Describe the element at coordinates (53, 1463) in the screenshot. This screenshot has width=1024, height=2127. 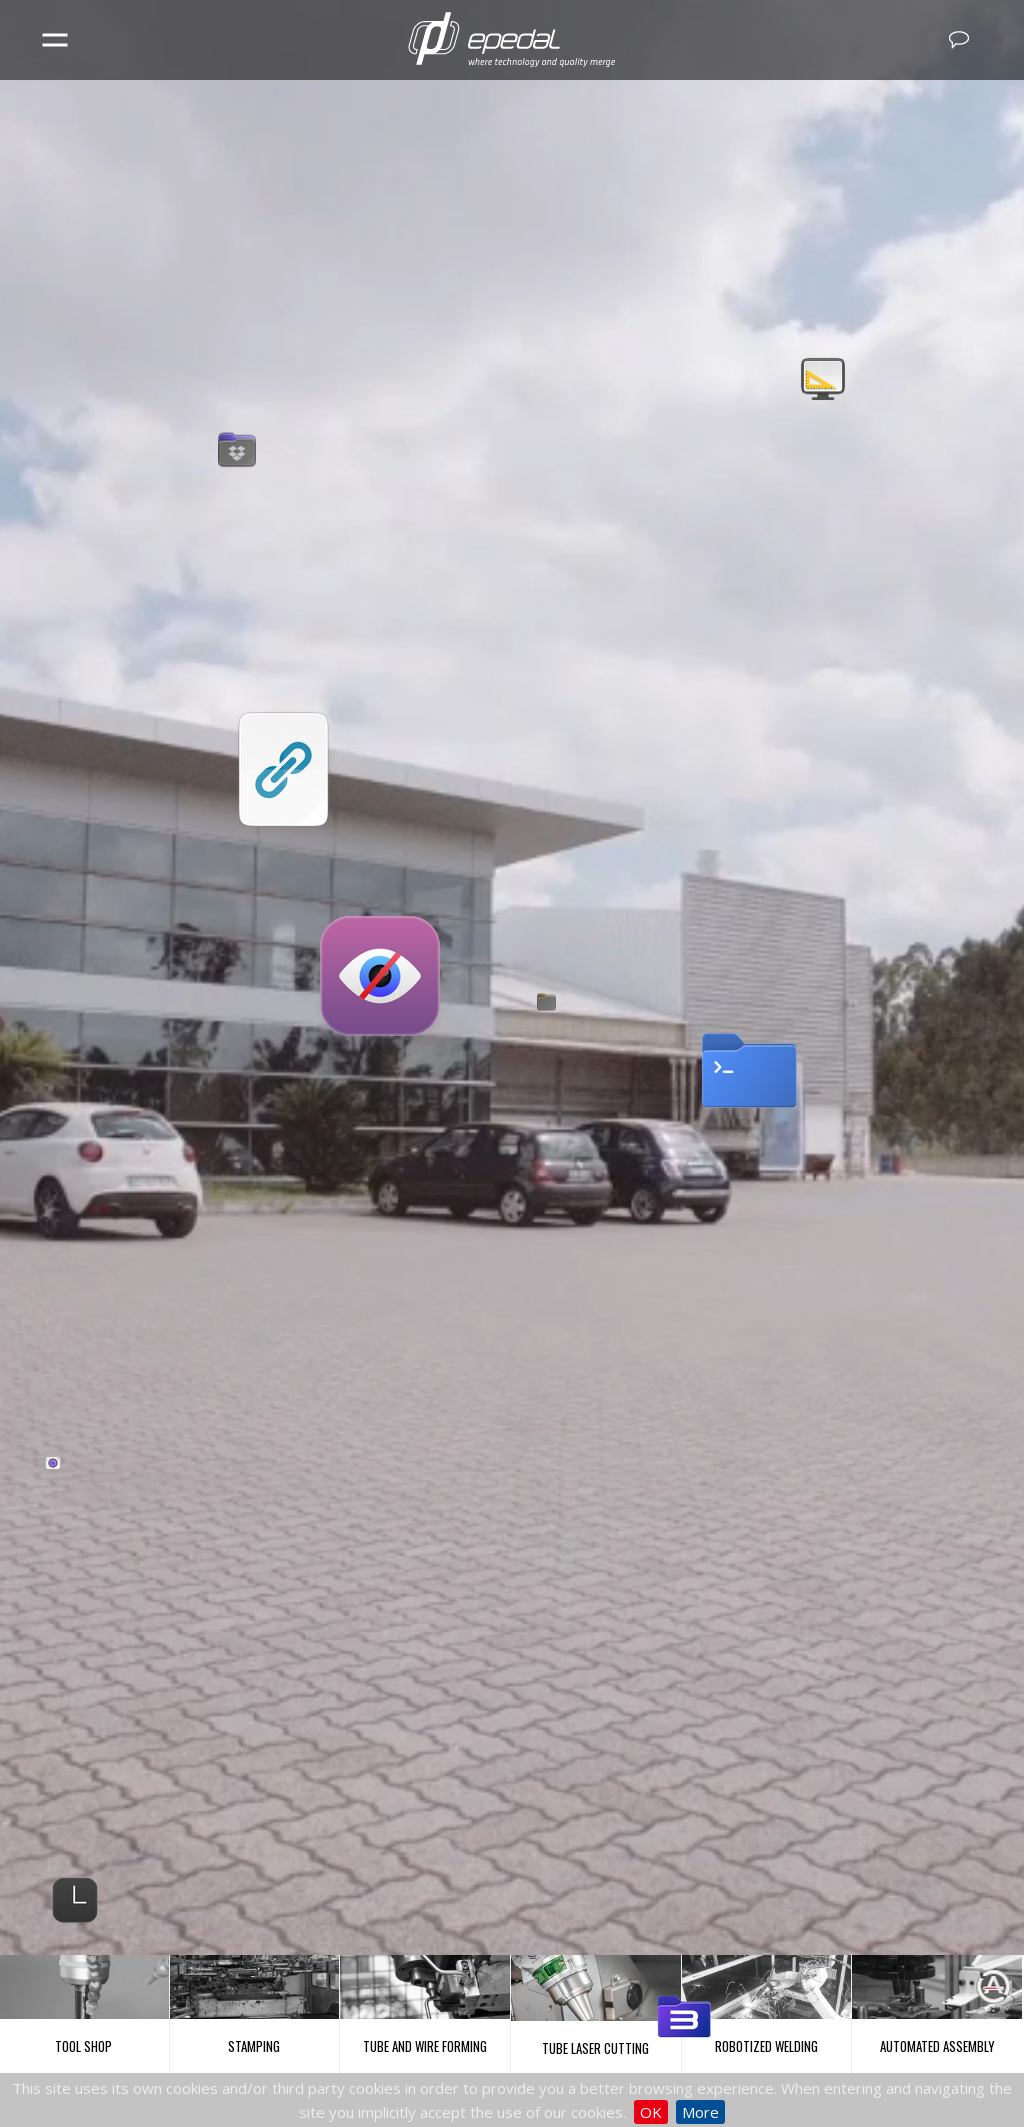
I see `open cheese webcam application` at that location.